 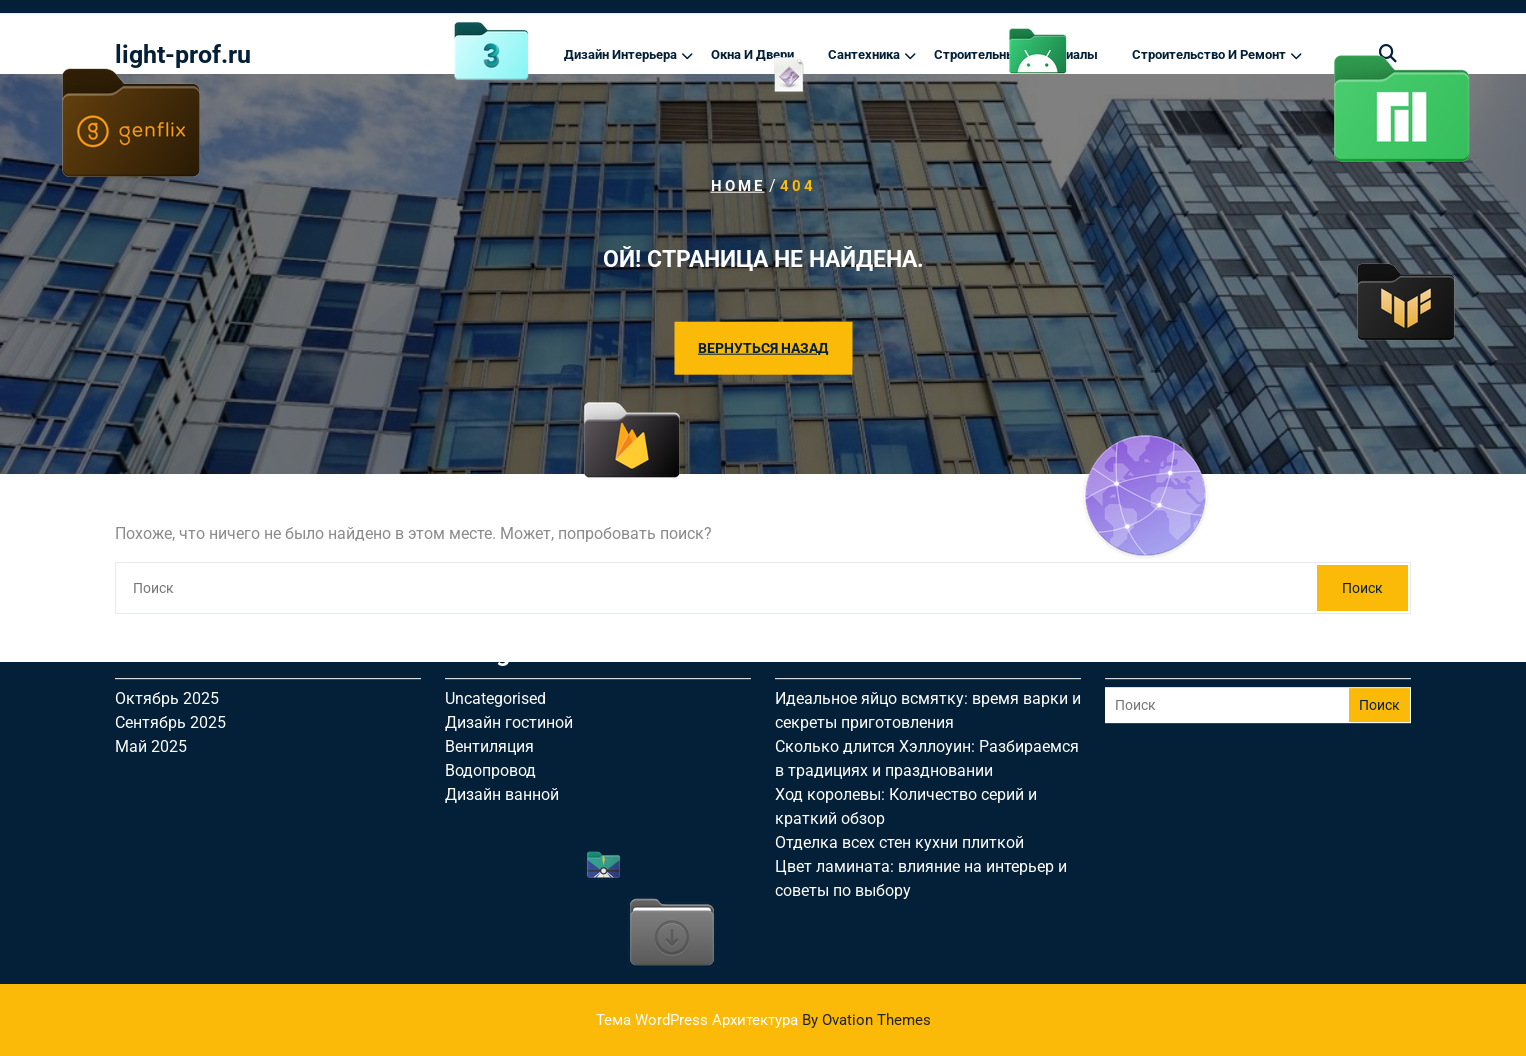 I want to click on access your downloads folder, so click(x=672, y=932).